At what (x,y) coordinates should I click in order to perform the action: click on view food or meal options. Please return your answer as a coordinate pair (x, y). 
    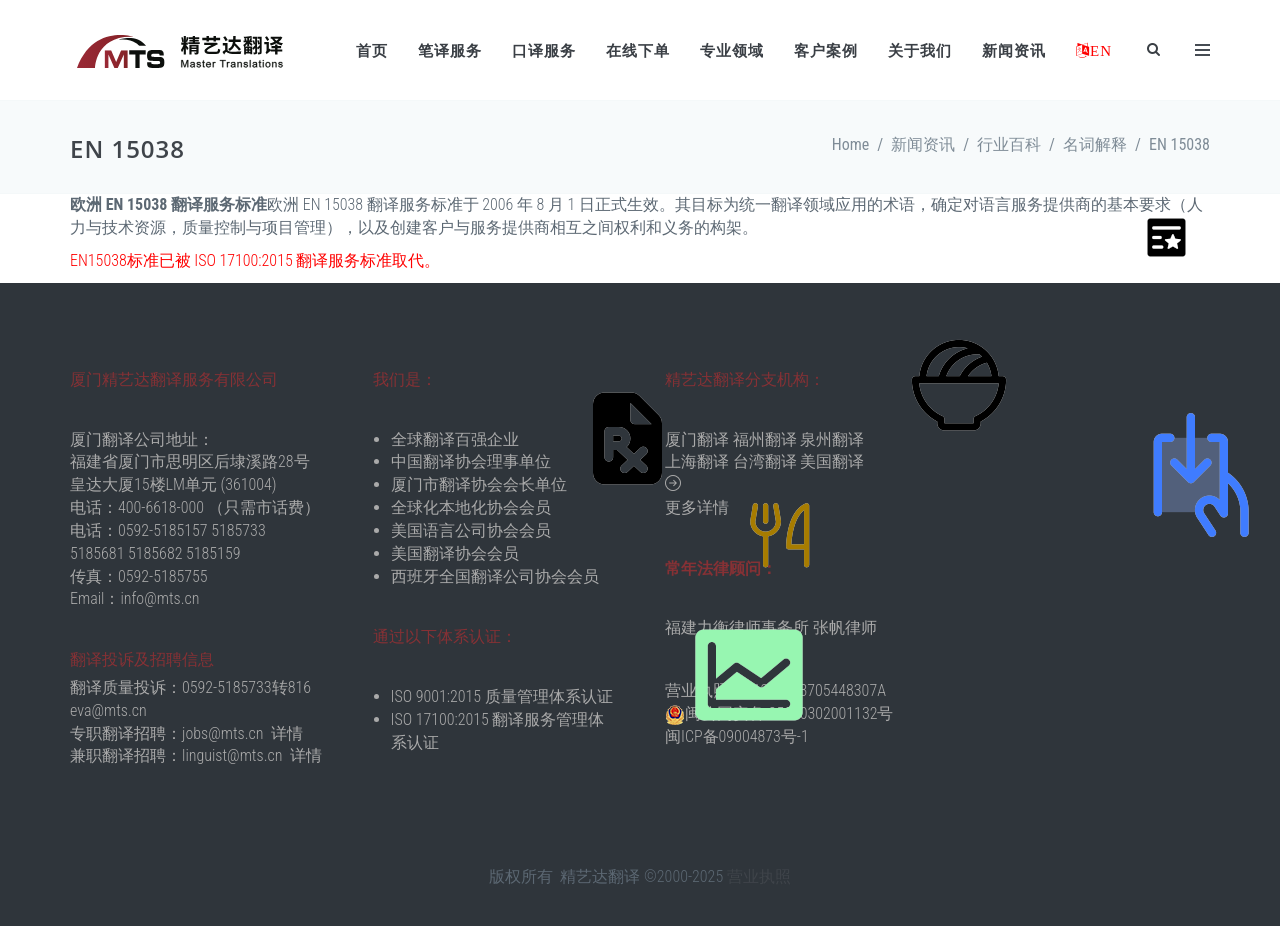
    Looking at the image, I should click on (959, 387).